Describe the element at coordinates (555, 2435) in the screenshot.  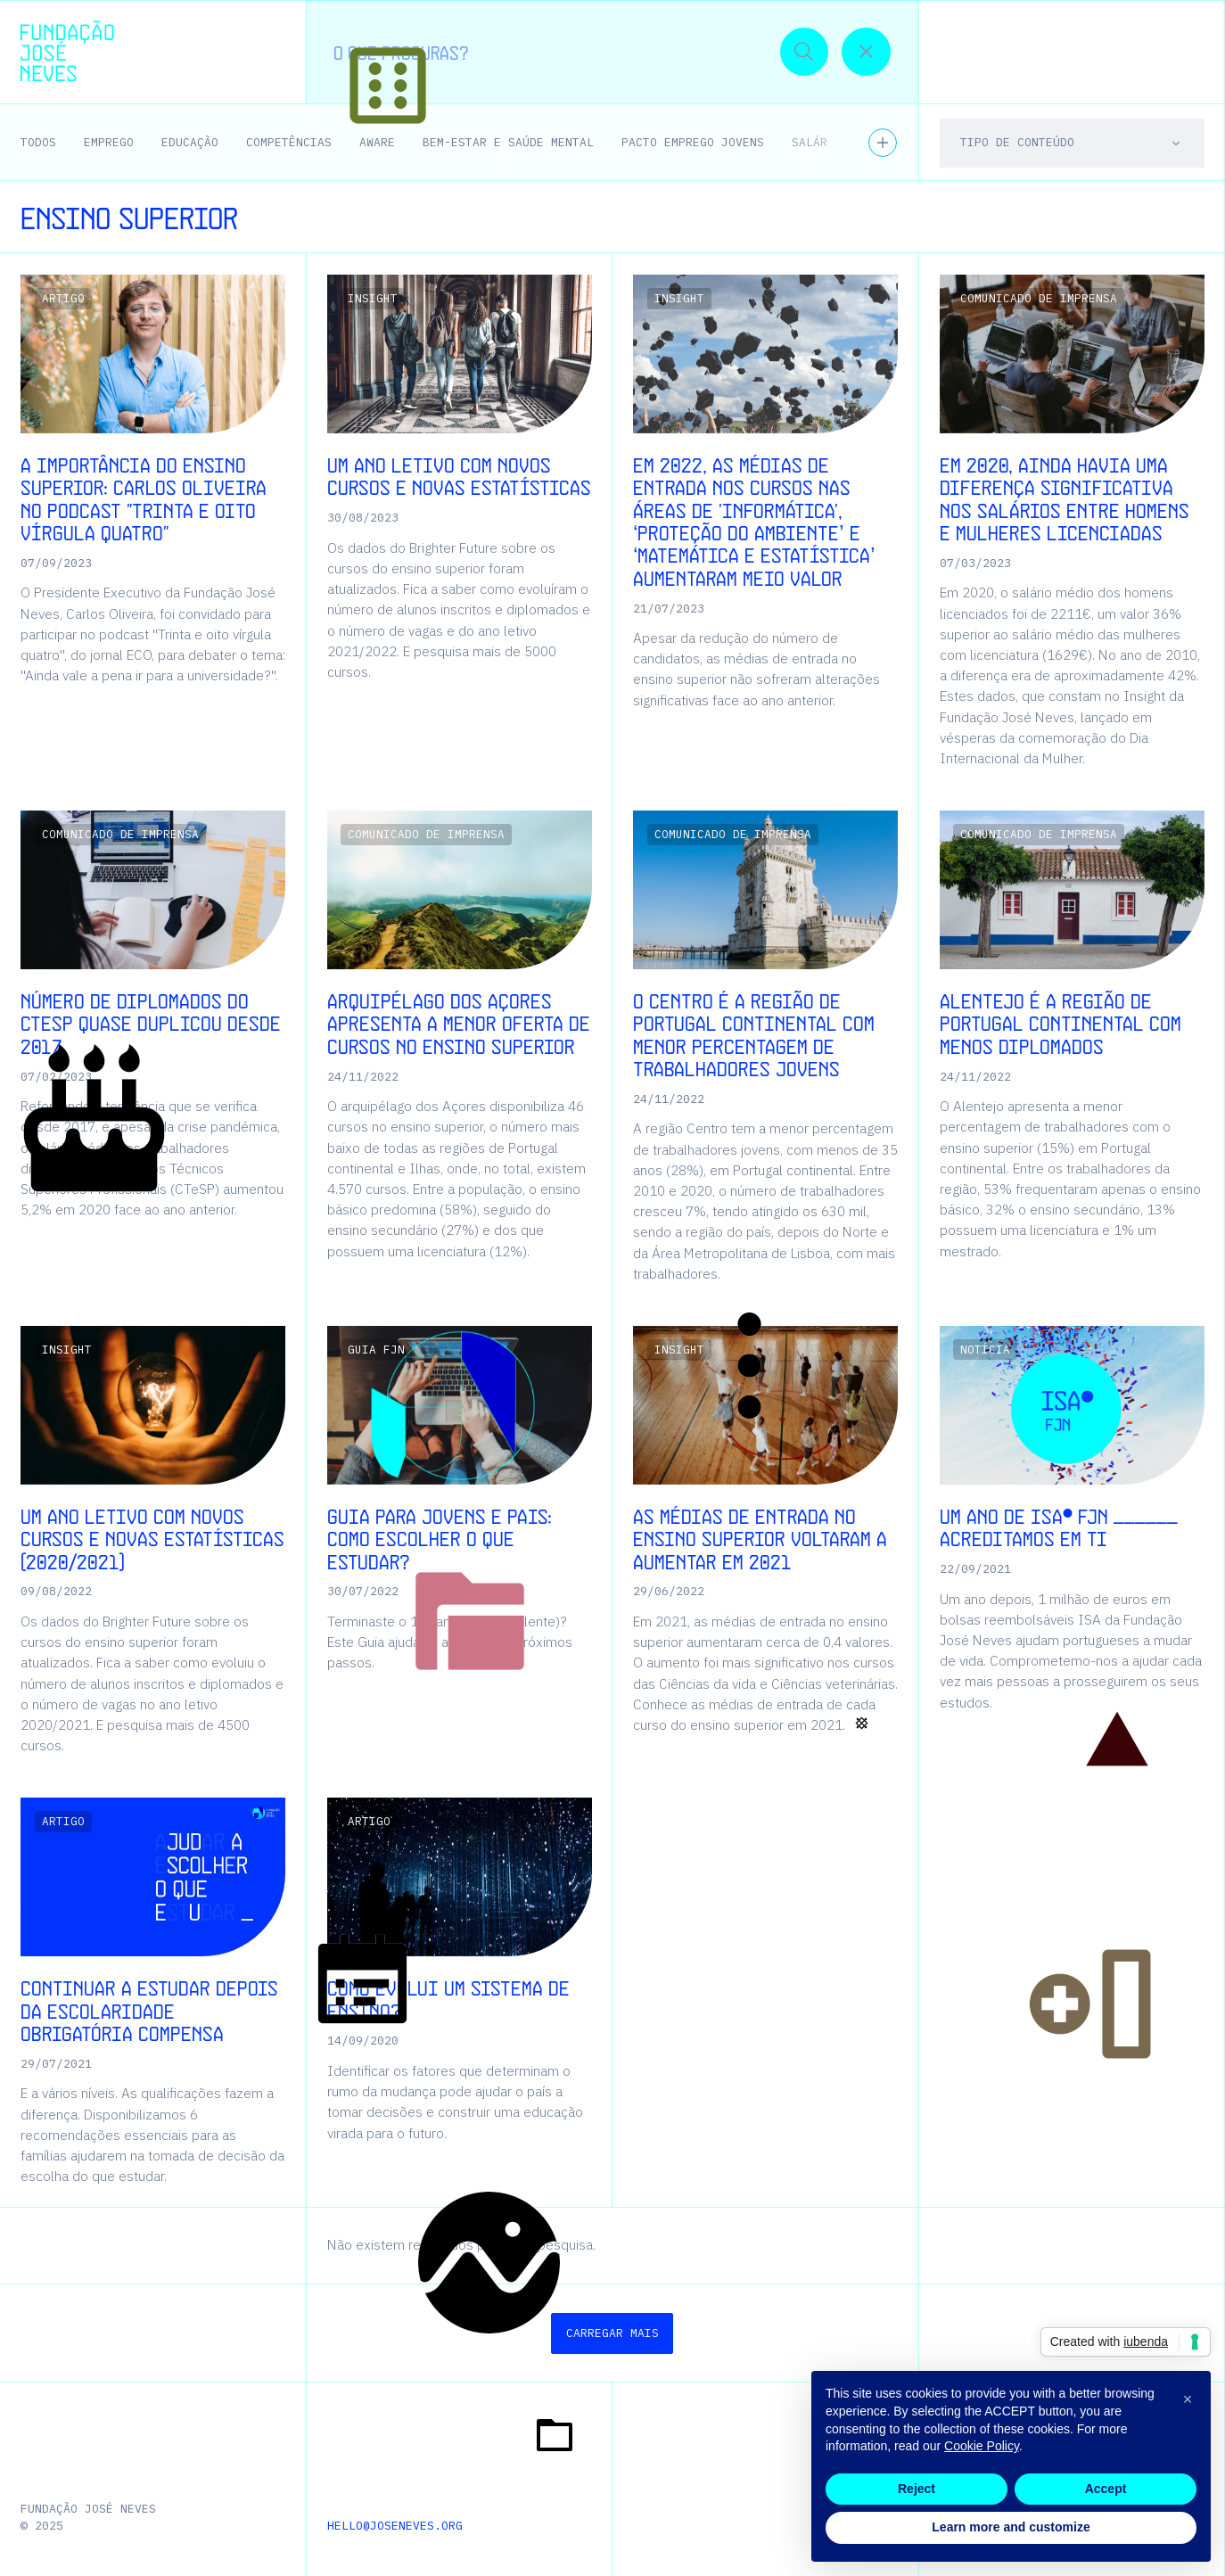
I see `open folder to view files` at that location.